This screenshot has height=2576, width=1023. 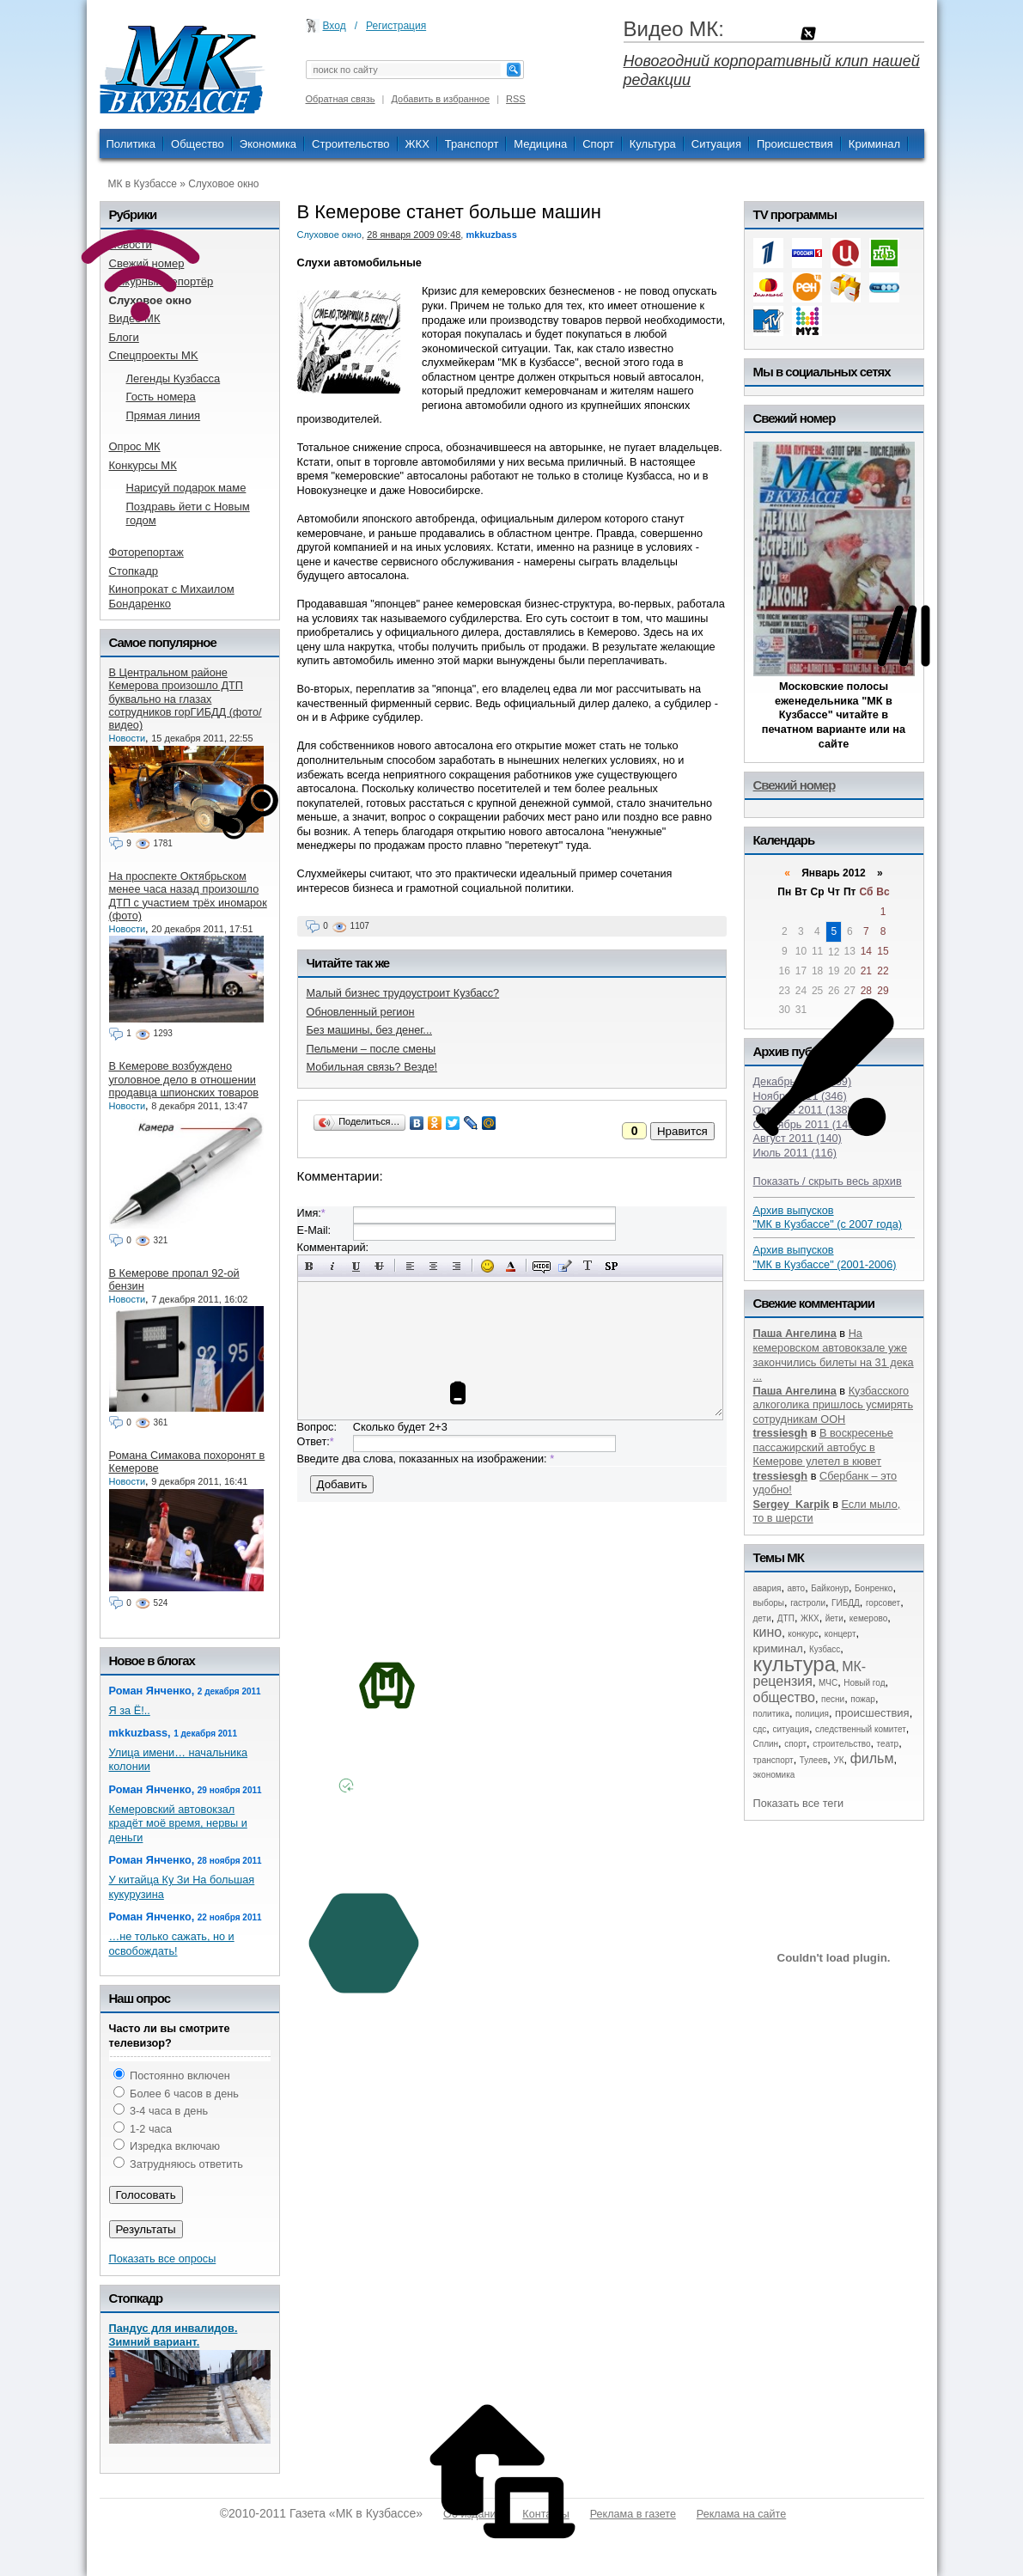 What do you see at coordinates (825, 1067) in the screenshot?
I see `access baseball or sports content` at bounding box center [825, 1067].